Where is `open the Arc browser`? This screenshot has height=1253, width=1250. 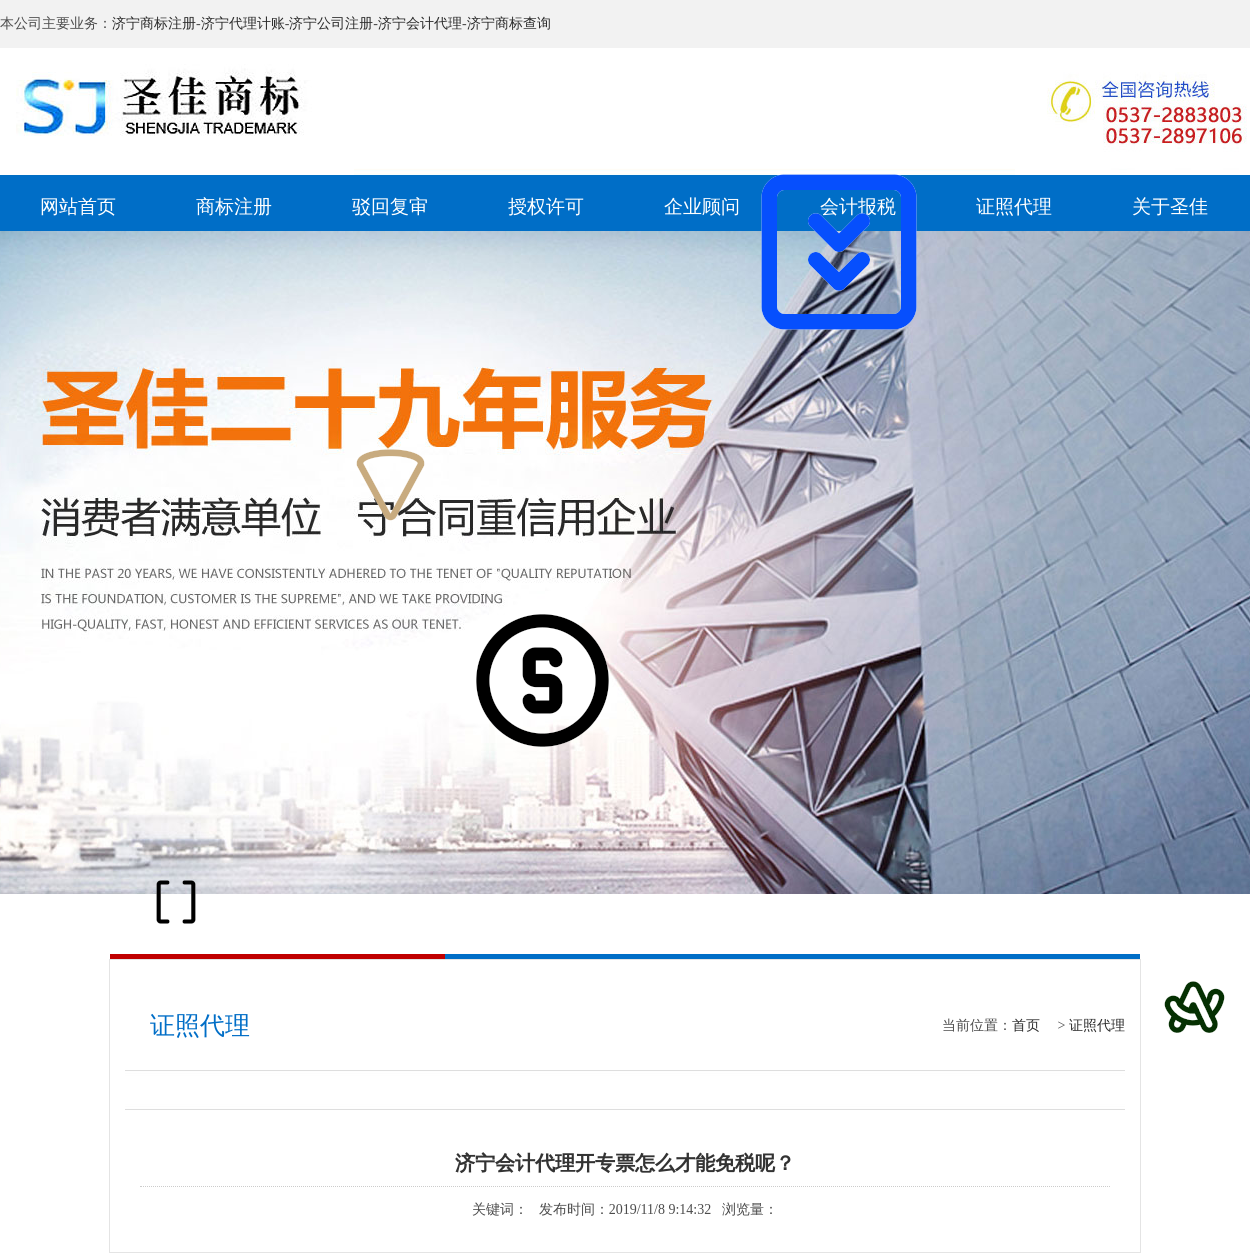
open the Arc browser is located at coordinates (1194, 1008).